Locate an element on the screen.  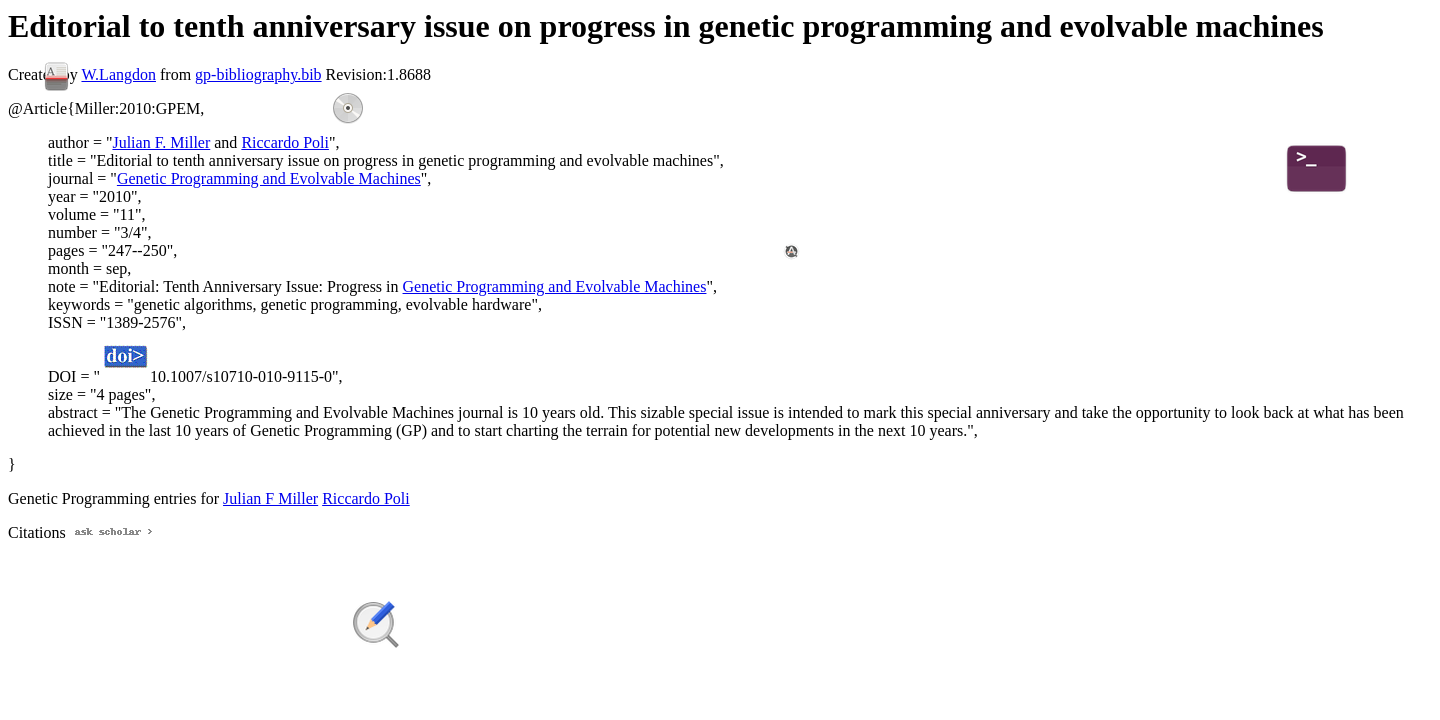
open the terminal application is located at coordinates (1316, 168).